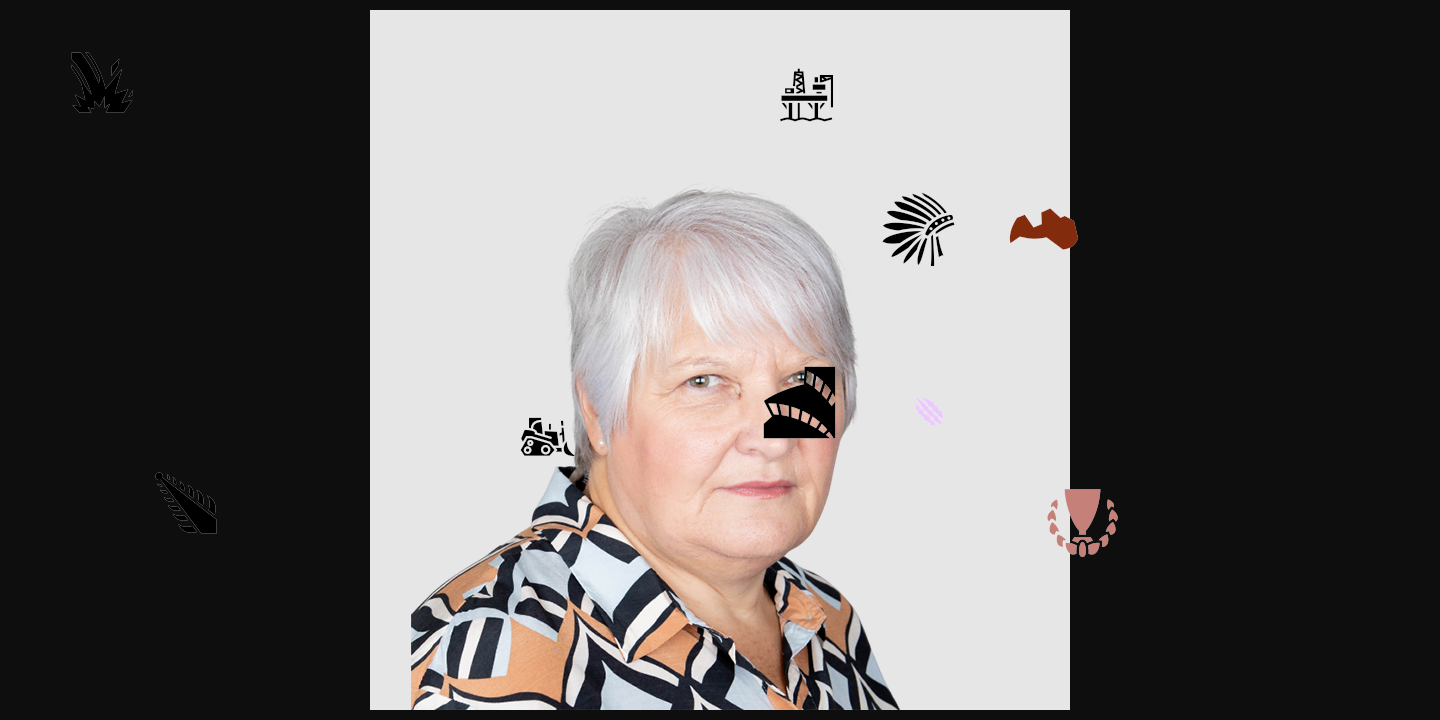  Describe the element at coordinates (918, 229) in the screenshot. I see `select native american or tribal theme` at that location.